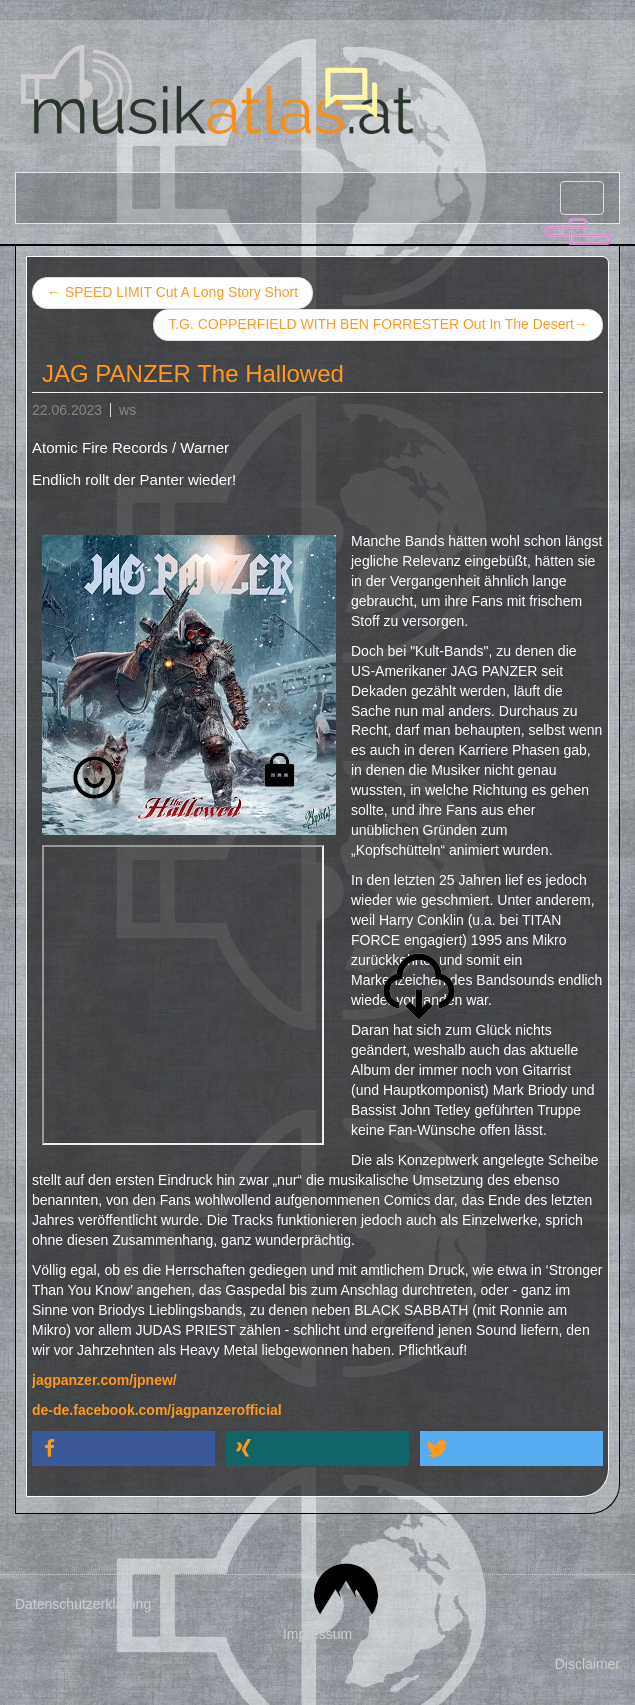  Describe the element at coordinates (346, 1589) in the screenshot. I see `open the NordVPN app` at that location.